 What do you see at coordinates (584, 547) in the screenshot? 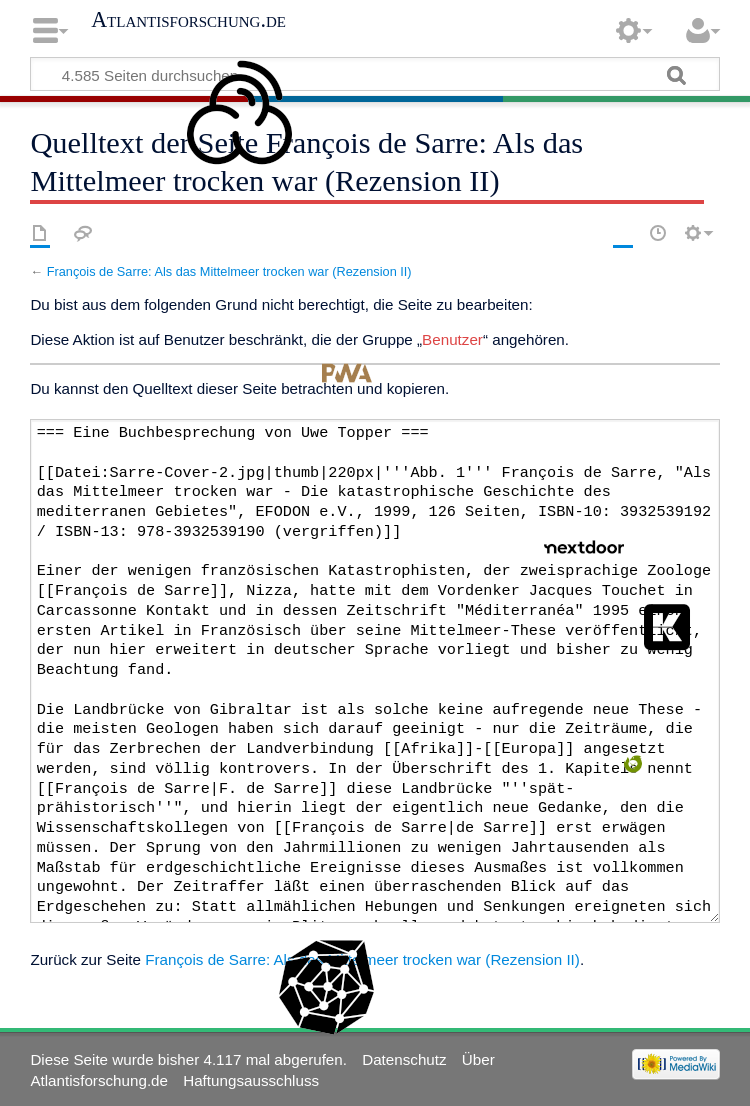
I see `open the nextdoor app` at bounding box center [584, 547].